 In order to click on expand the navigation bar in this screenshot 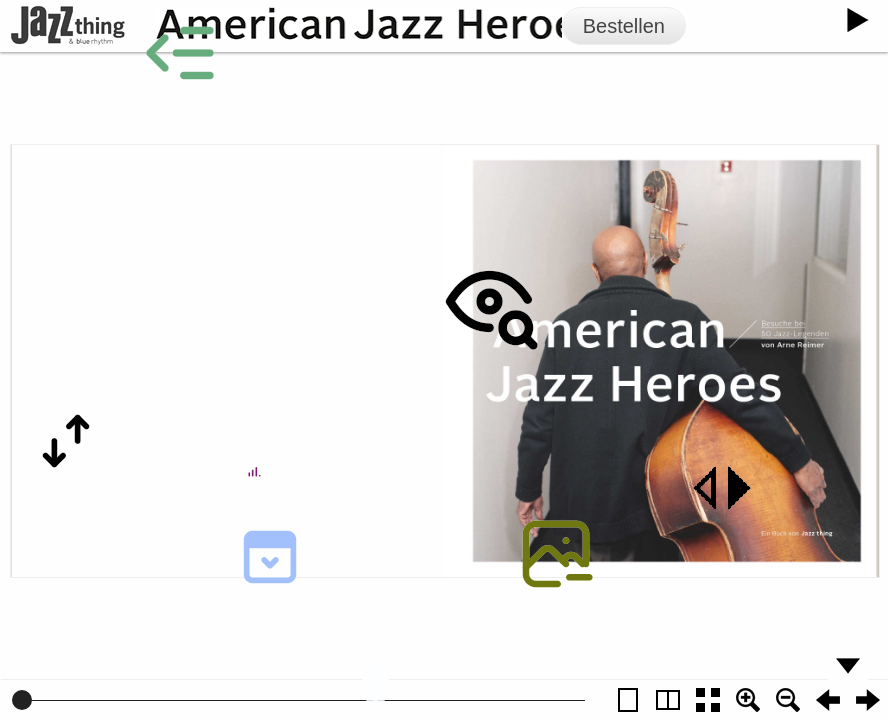, I will do `click(270, 557)`.